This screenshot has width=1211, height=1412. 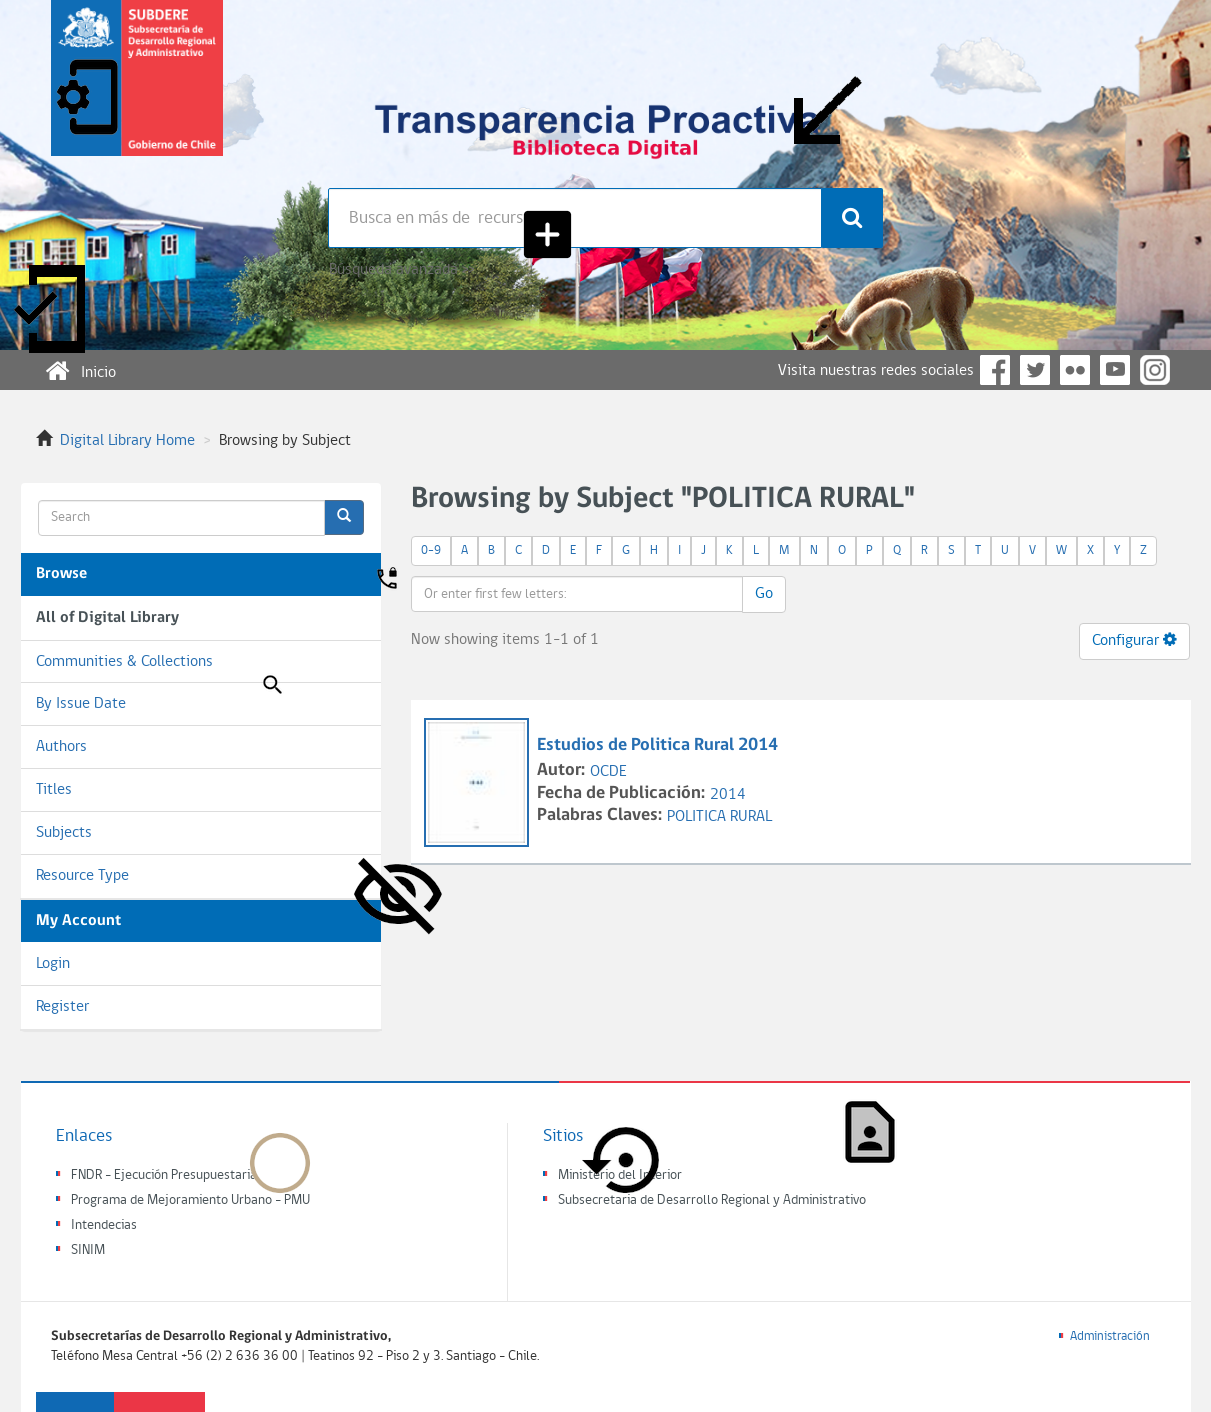 What do you see at coordinates (273, 685) in the screenshot?
I see `search for content or items` at bounding box center [273, 685].